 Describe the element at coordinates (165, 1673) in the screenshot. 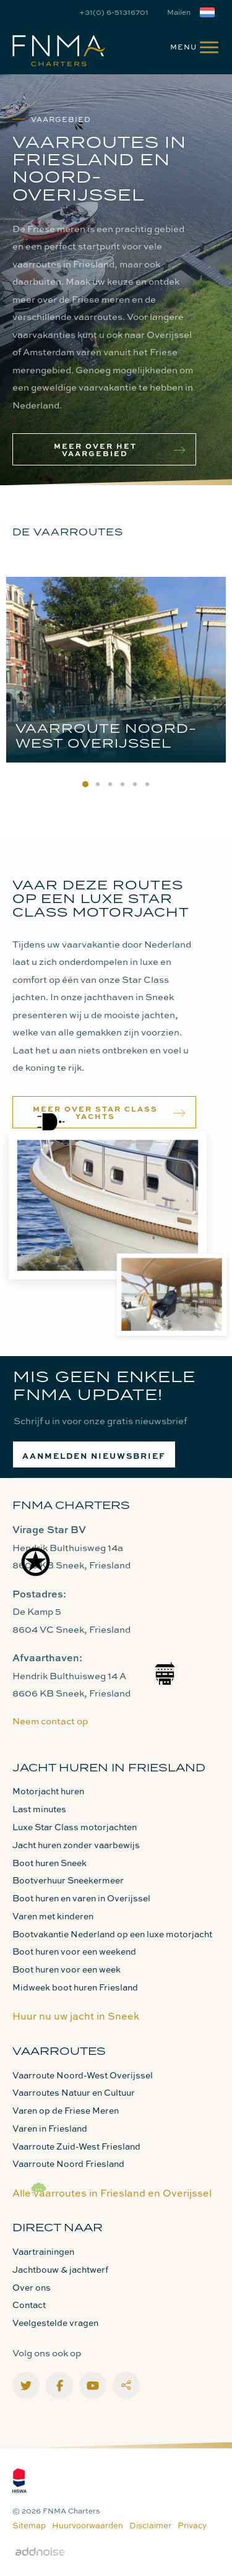

I see `access building or fortress in game` at that location.